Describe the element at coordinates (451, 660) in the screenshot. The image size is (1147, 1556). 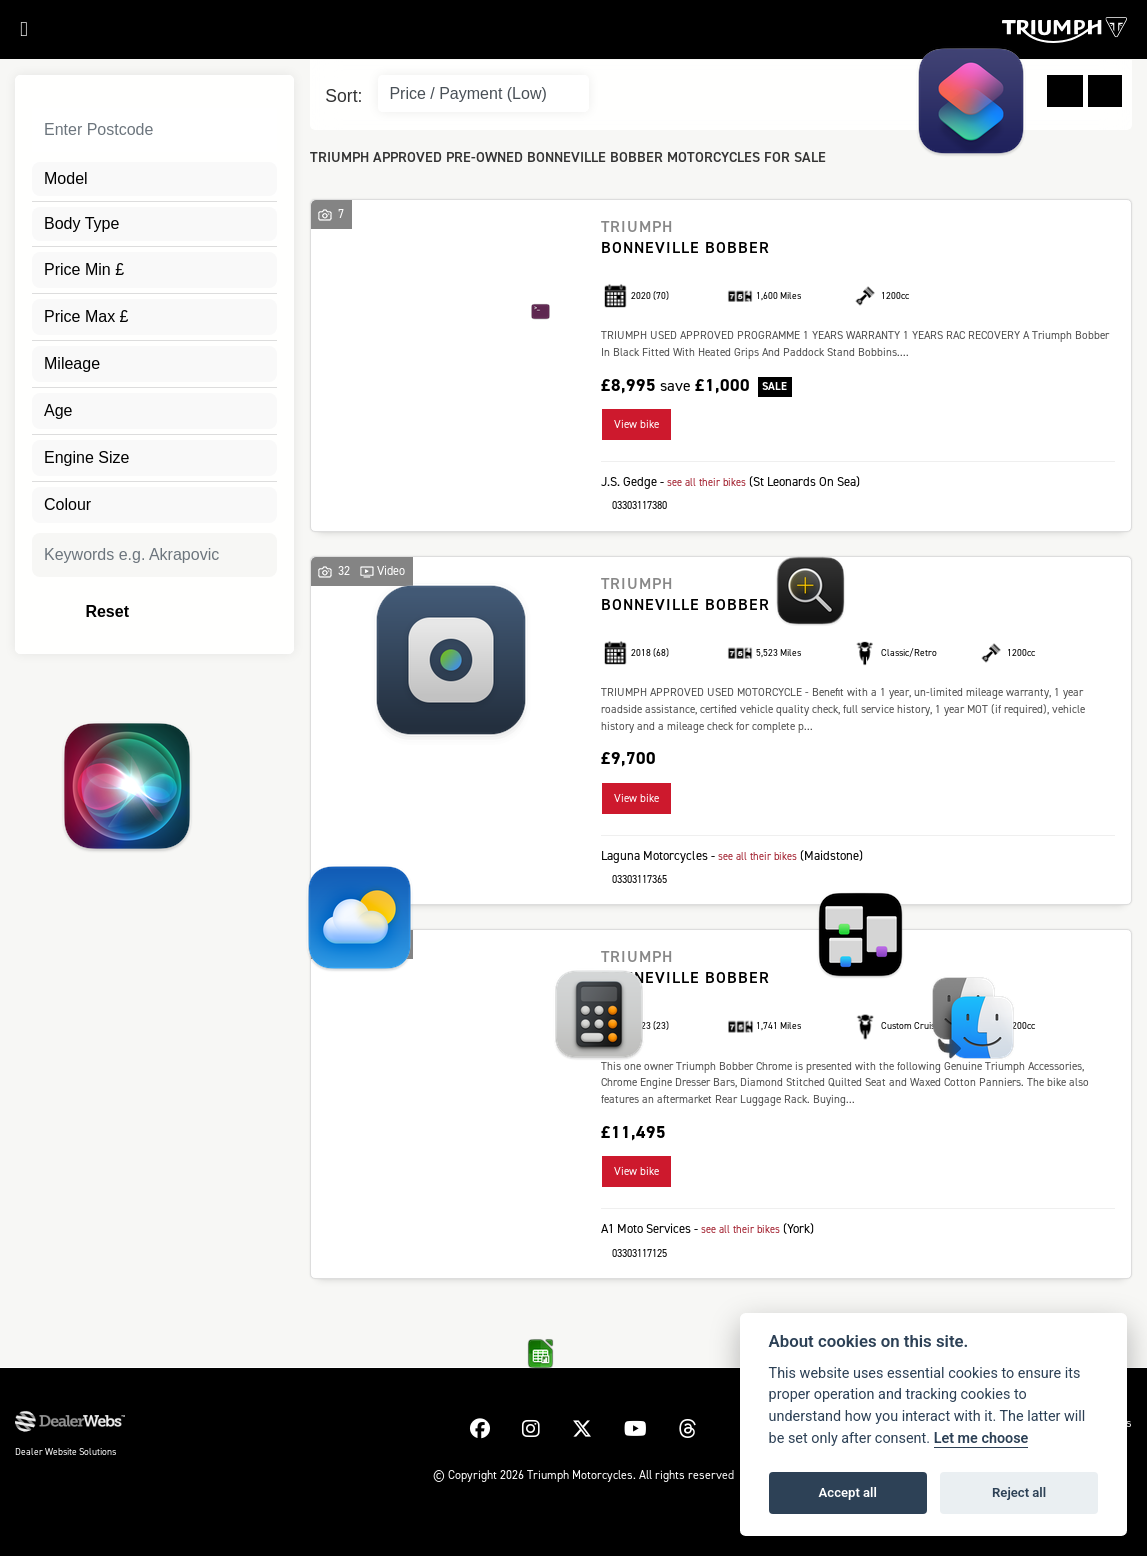
I see `open fondo wallpaper app` at that location.